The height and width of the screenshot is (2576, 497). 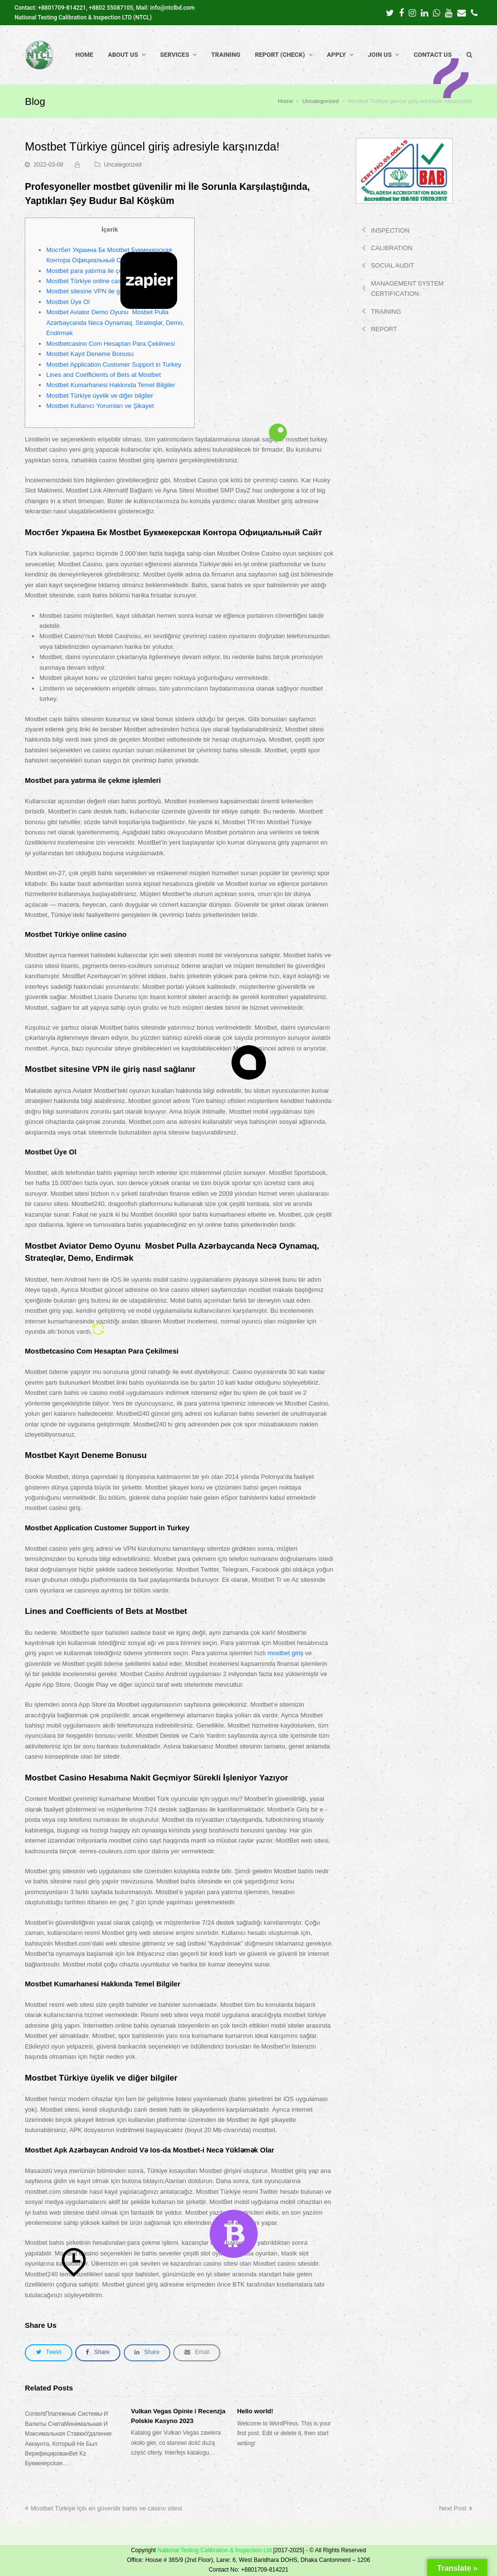 I want to click on undo or revert to previous state, so click(x=98, y=1329).